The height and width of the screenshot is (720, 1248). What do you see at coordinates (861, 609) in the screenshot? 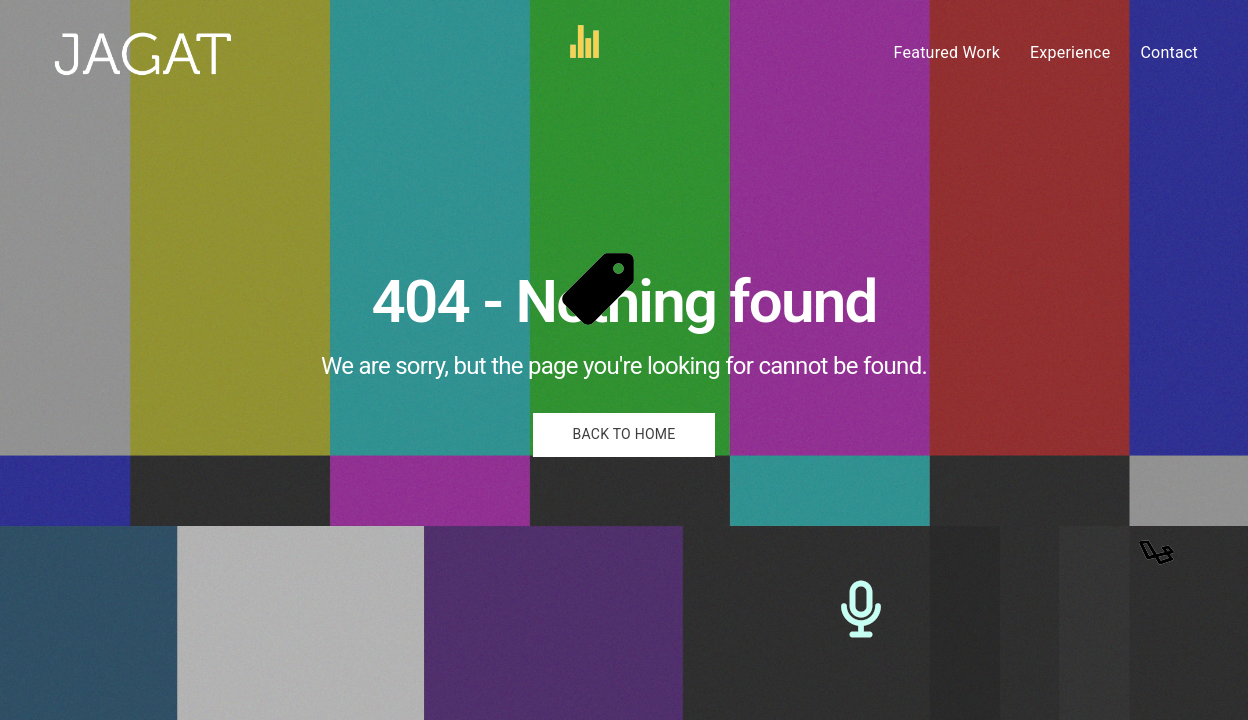
I see `tap to use voice input` at bounding box center [861, 609].